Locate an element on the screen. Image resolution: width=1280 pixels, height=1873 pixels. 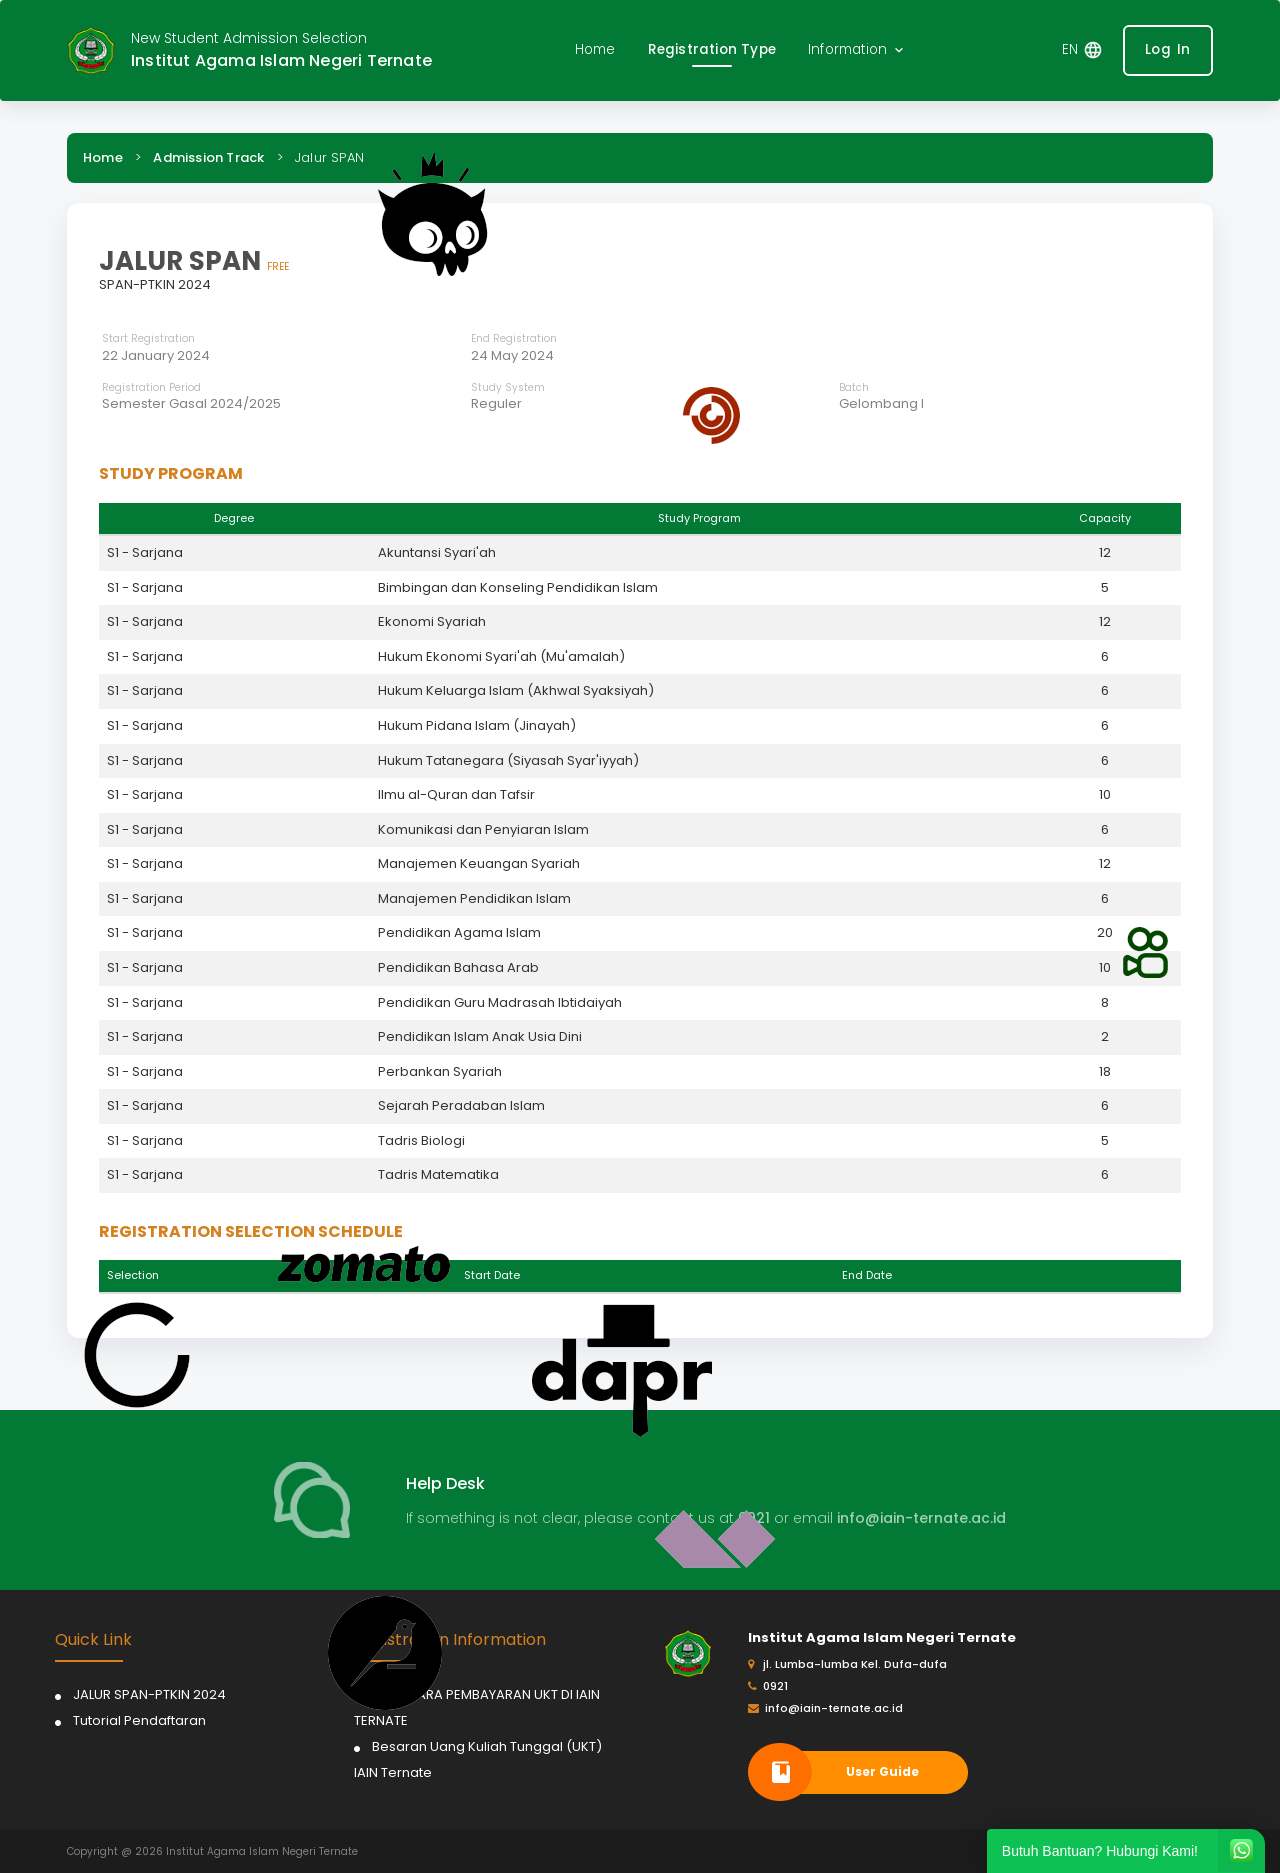
dapr distributed application runtime logo is located at coordinates (622, 1371).